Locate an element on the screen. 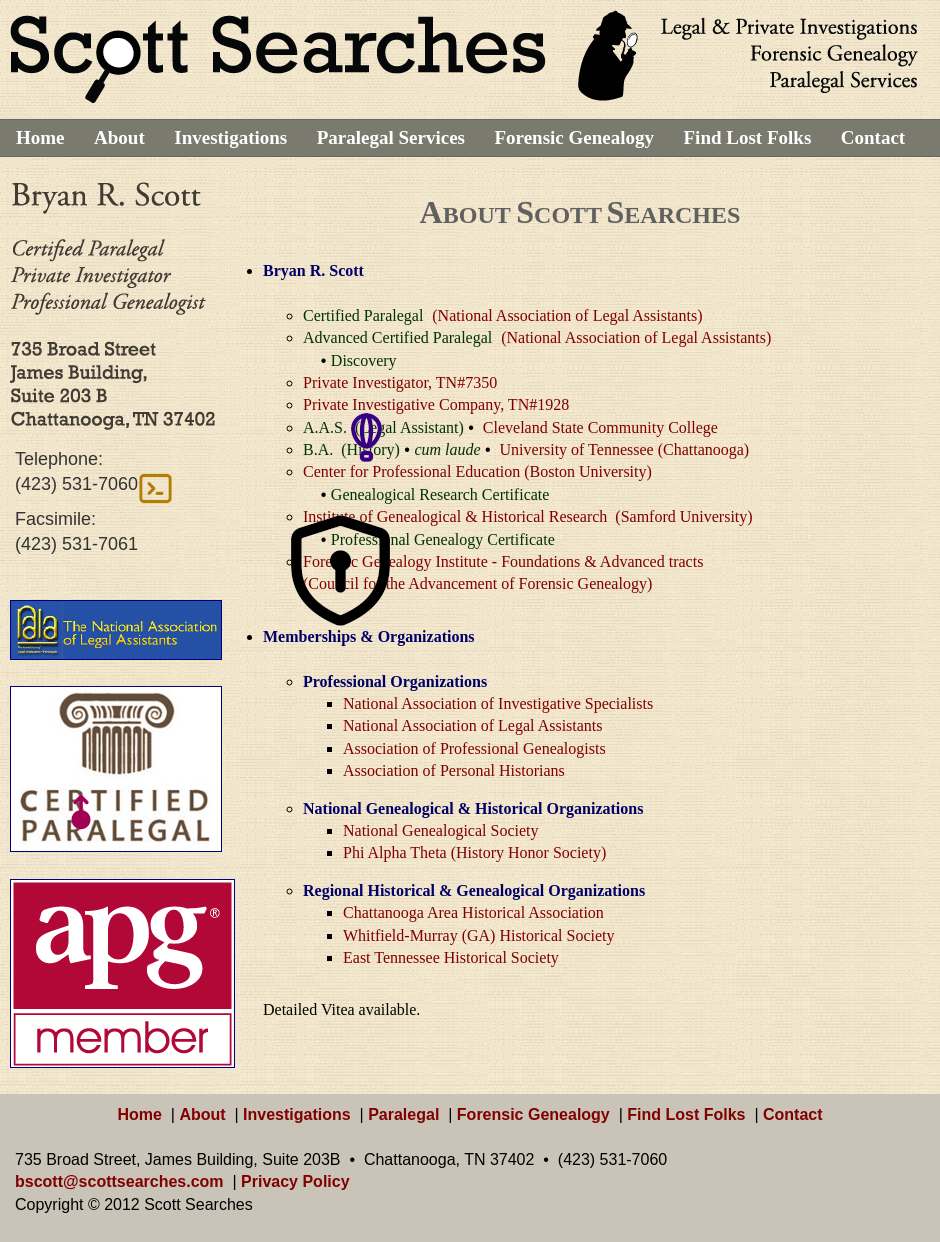 This screenshot has width=940, height=1242. swipe up to continue or dismiss is located at coordinates (81, 812).